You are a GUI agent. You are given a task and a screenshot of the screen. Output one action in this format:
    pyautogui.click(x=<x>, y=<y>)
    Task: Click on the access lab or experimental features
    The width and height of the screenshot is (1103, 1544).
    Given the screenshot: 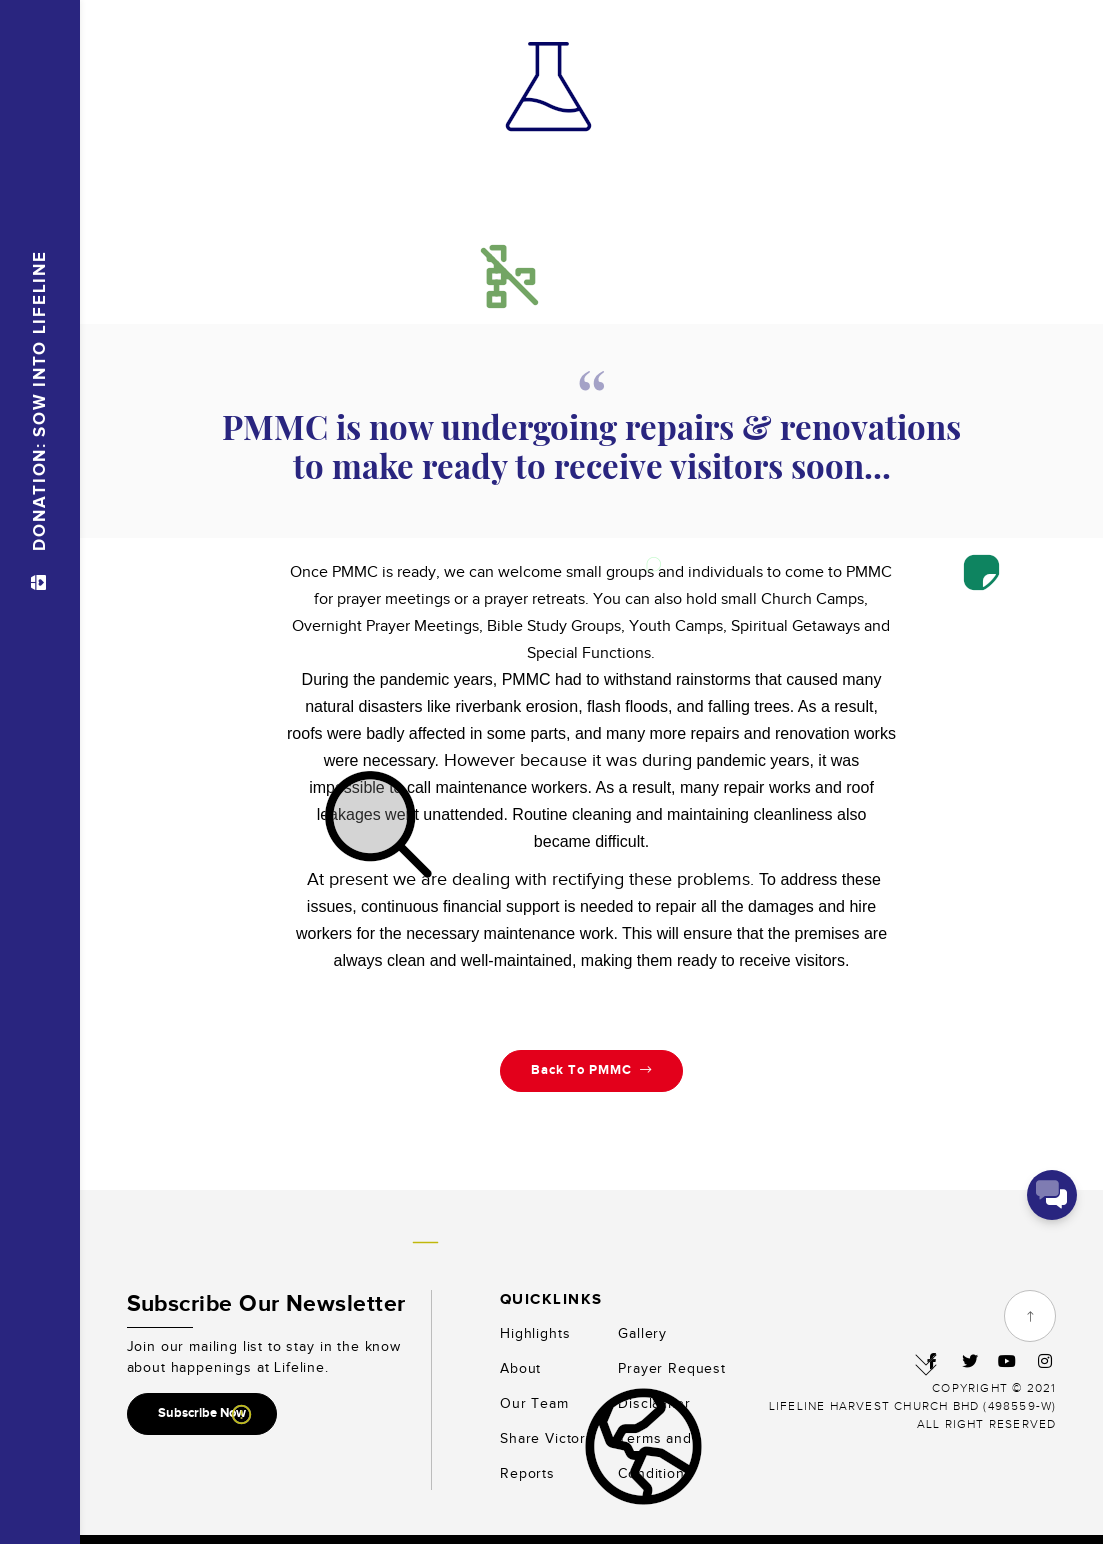 What is the action you would take?
    pyautogui.click(x=548, y=88)
    